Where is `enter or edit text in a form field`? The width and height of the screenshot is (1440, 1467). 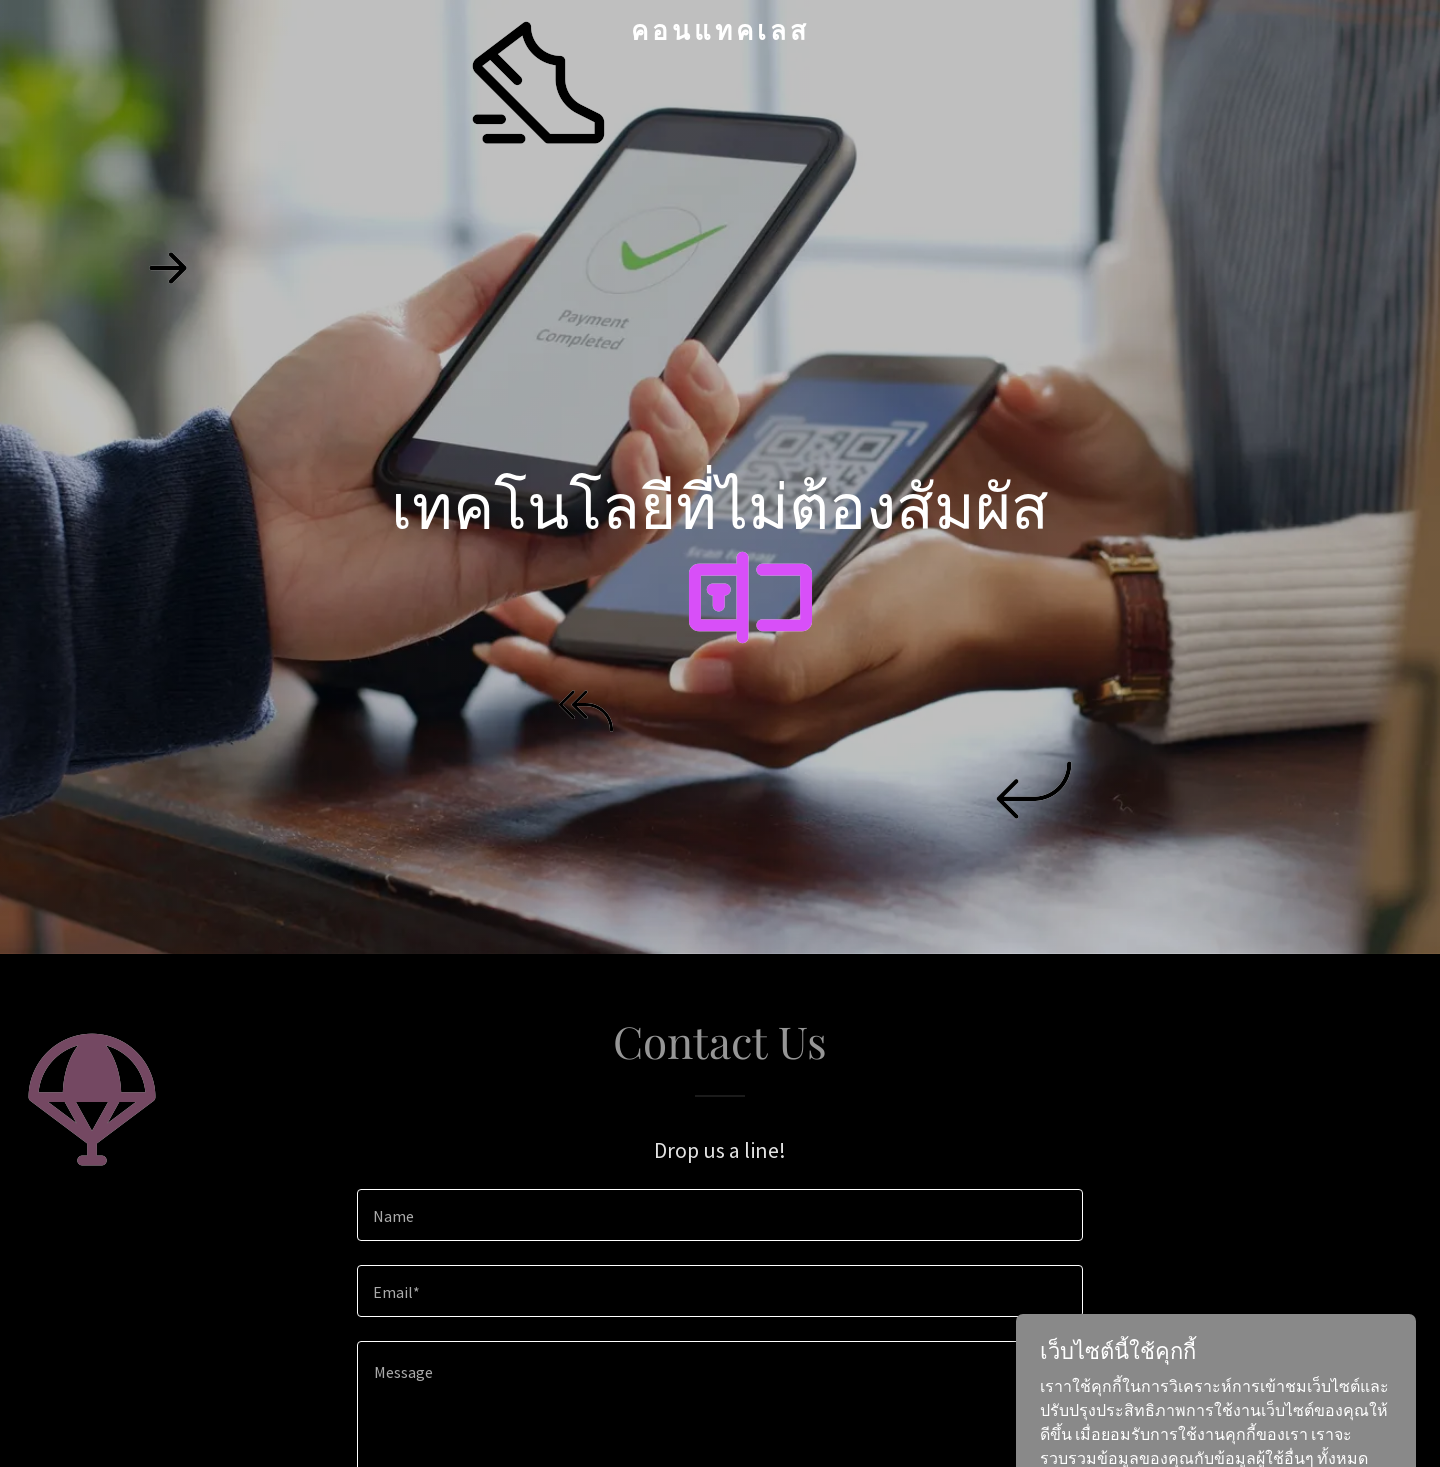 enter or edit text in a form field is located at coordinates (750, 597).